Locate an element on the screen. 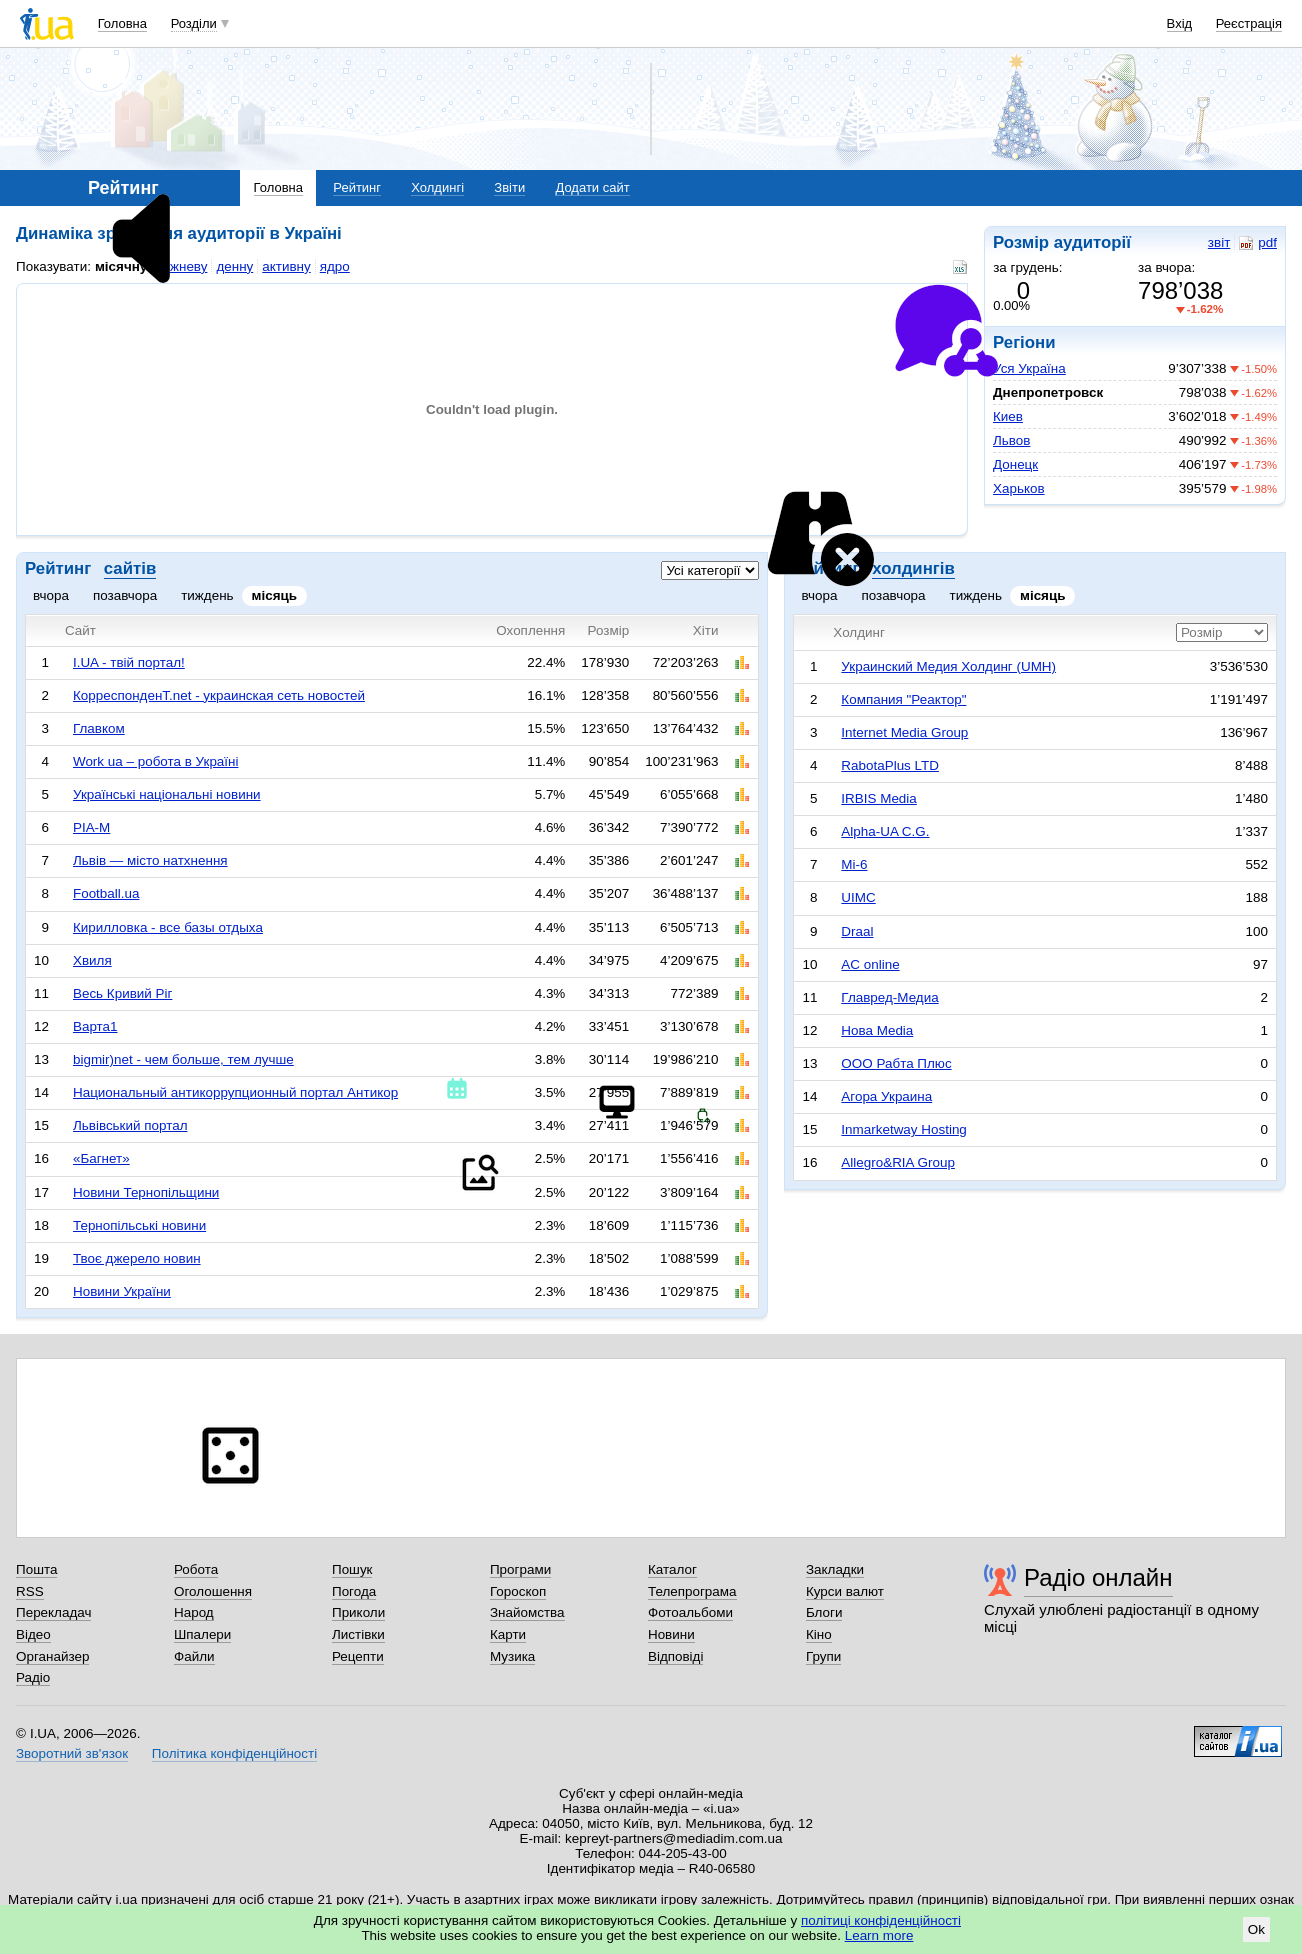  upload data from smartwatch is located at coordinates (702, 1115).